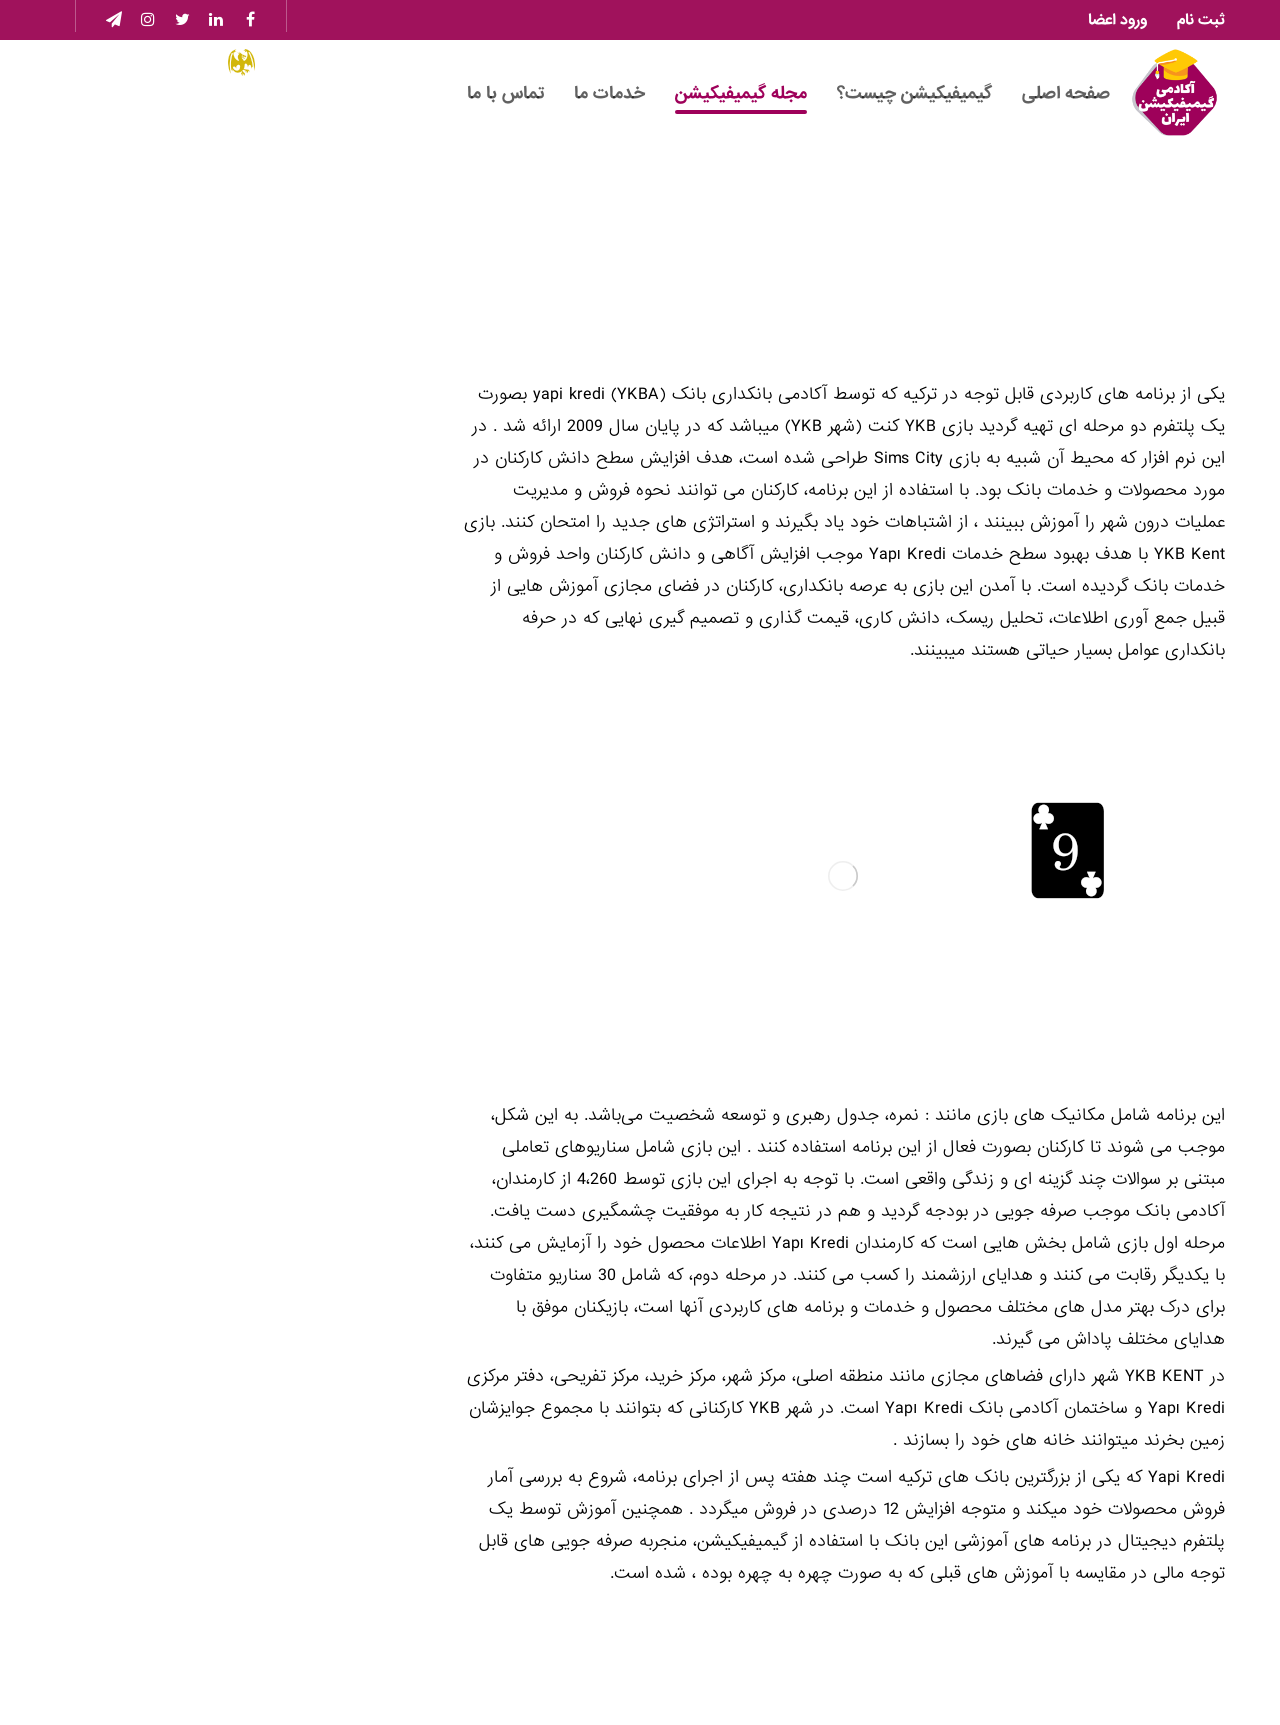 The height and width of the screenshot is (1725, 1280). I want to click on select wyvern character or creature type, so click(241, 62).